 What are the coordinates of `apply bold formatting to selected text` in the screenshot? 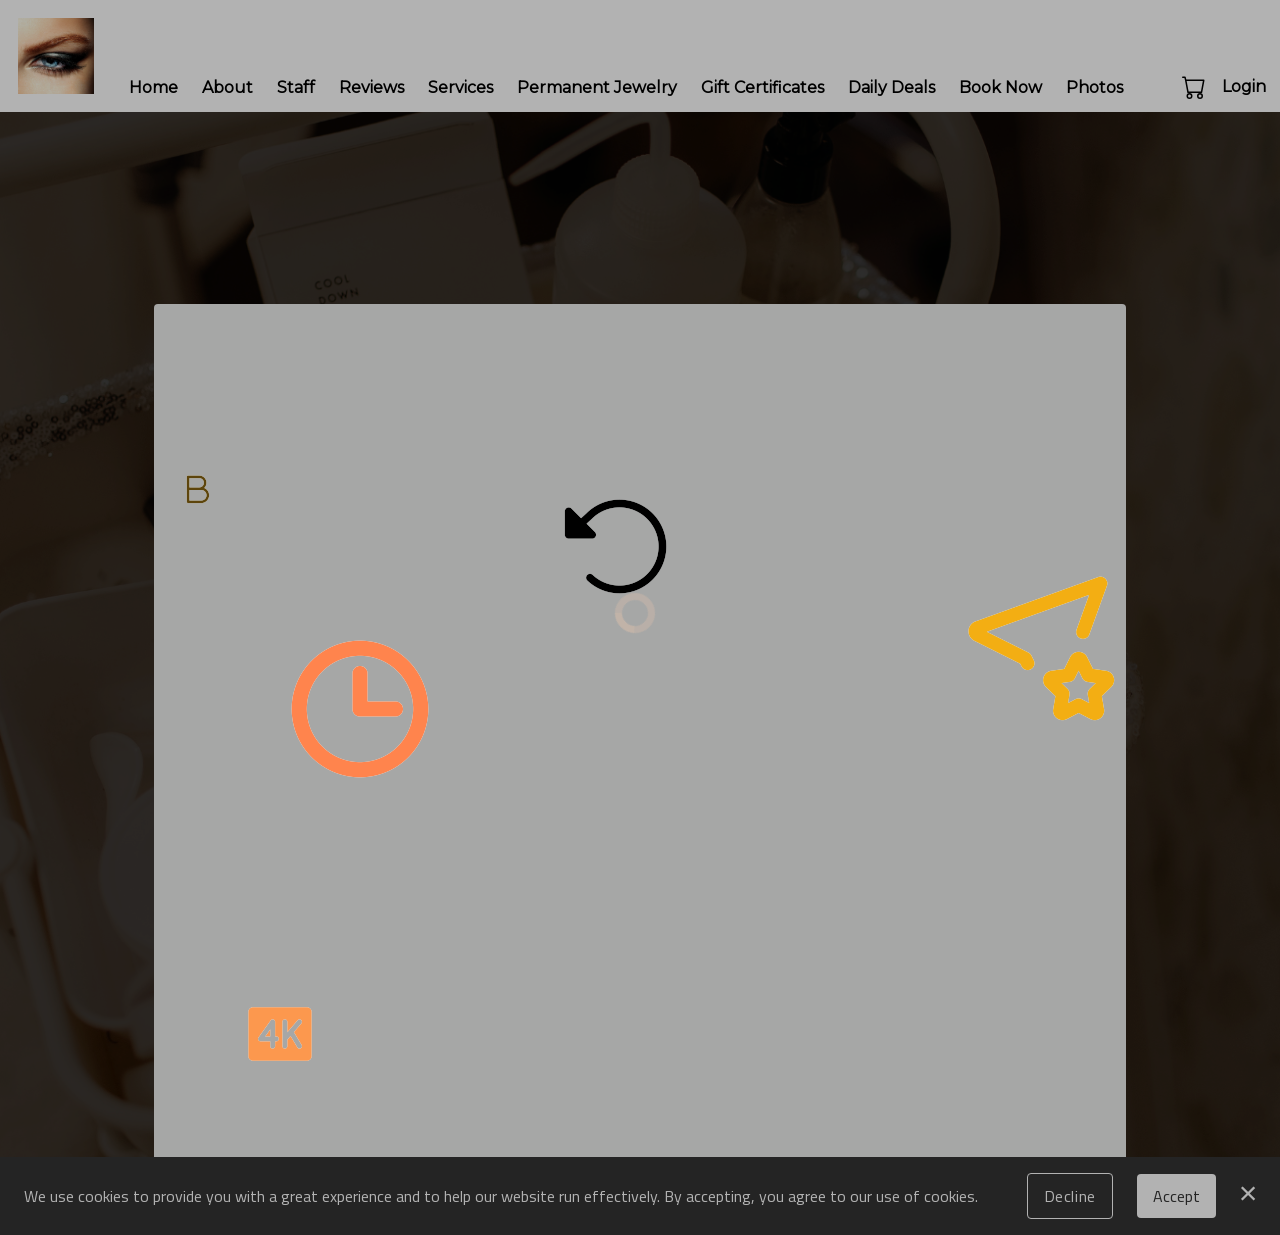 It's located at (196, 490).